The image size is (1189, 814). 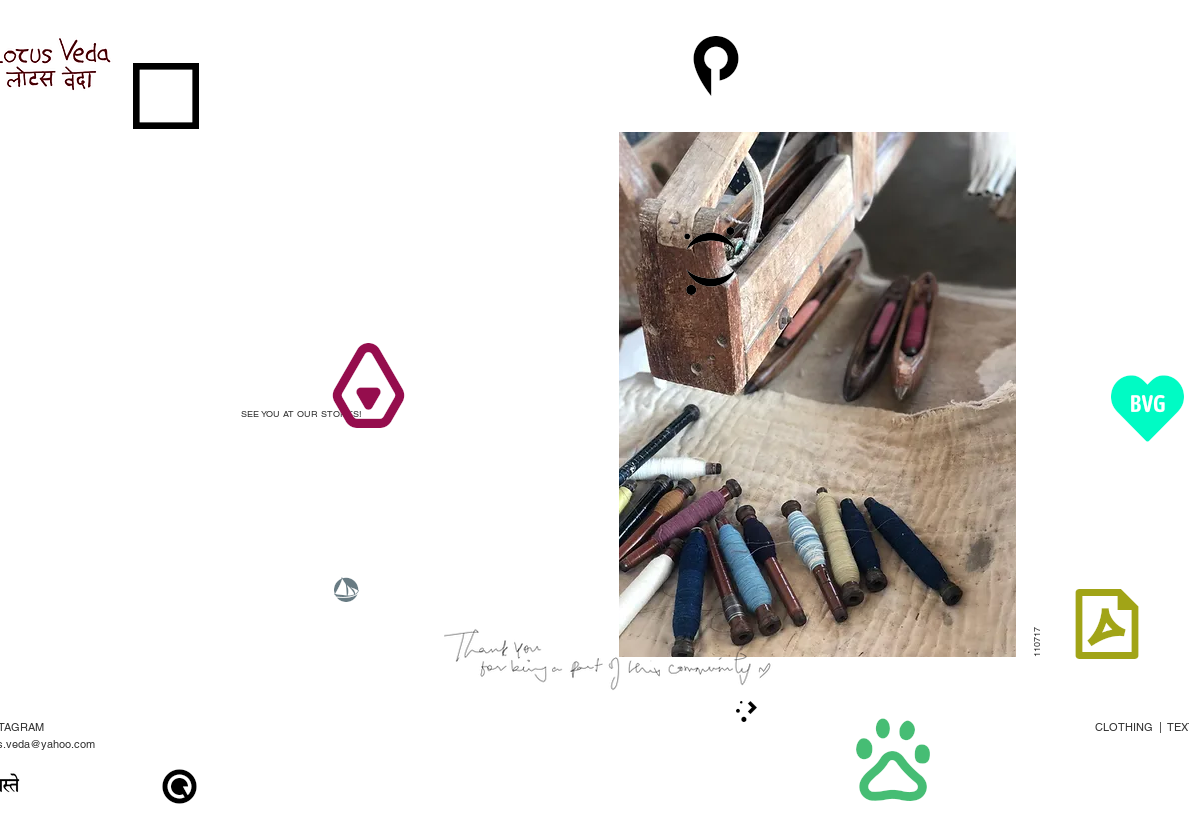 I want to click on player.me logo, so click(x=716, y=66).